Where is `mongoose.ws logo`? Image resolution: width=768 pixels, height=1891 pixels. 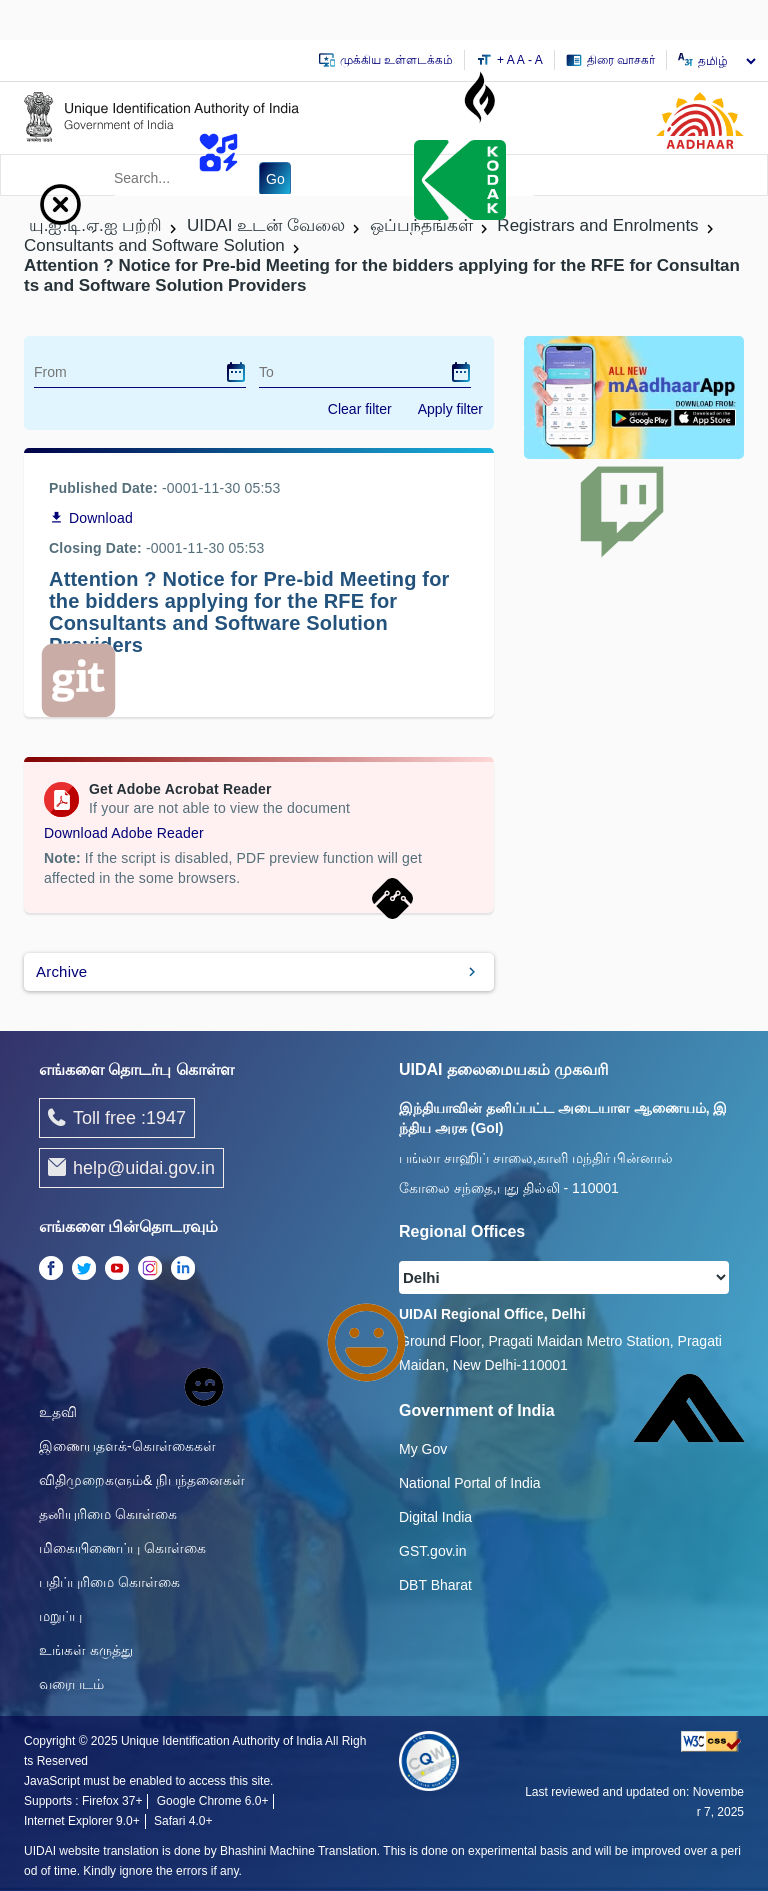
mongoose.ws logo is located at coordinates (392, 898).